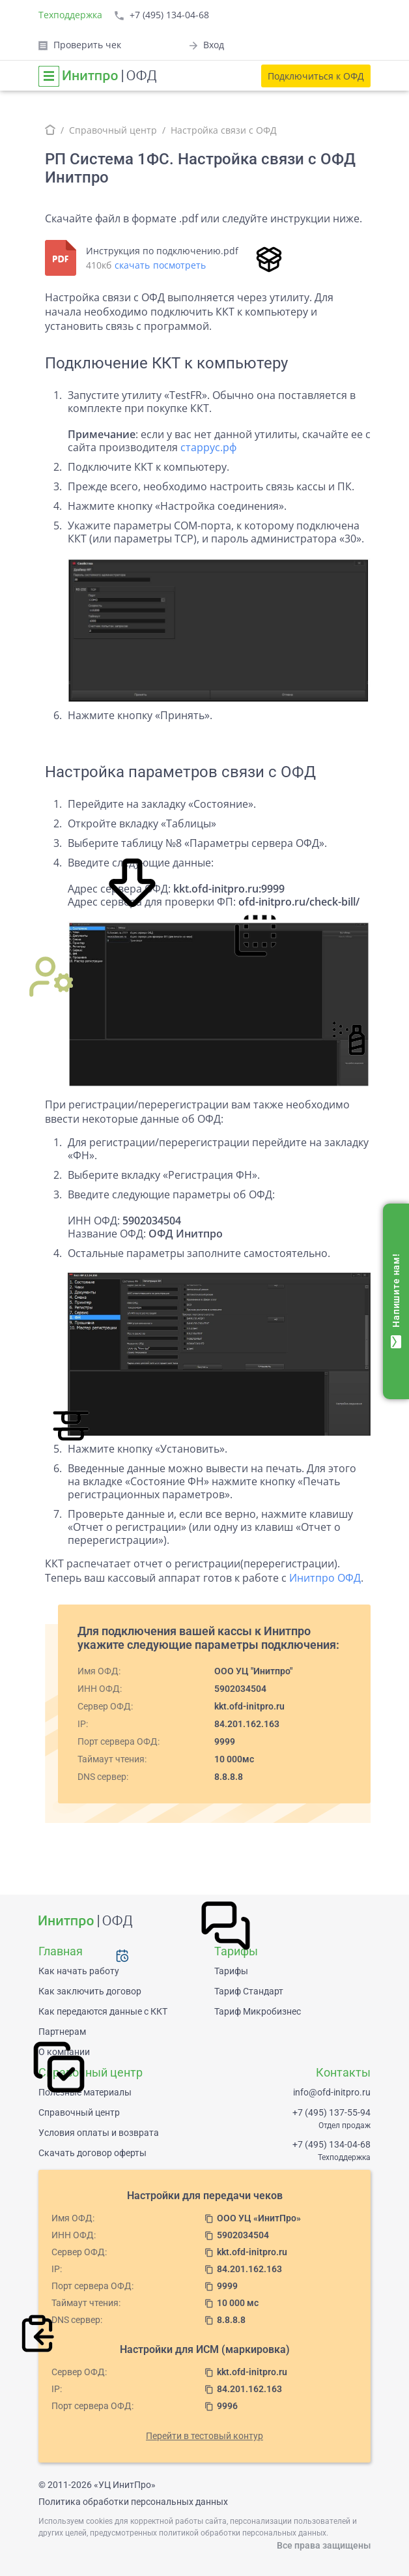 The width and height of the screenshot is (409, 2576). I want to click on open group chat or conversations, so click(225, 1925).